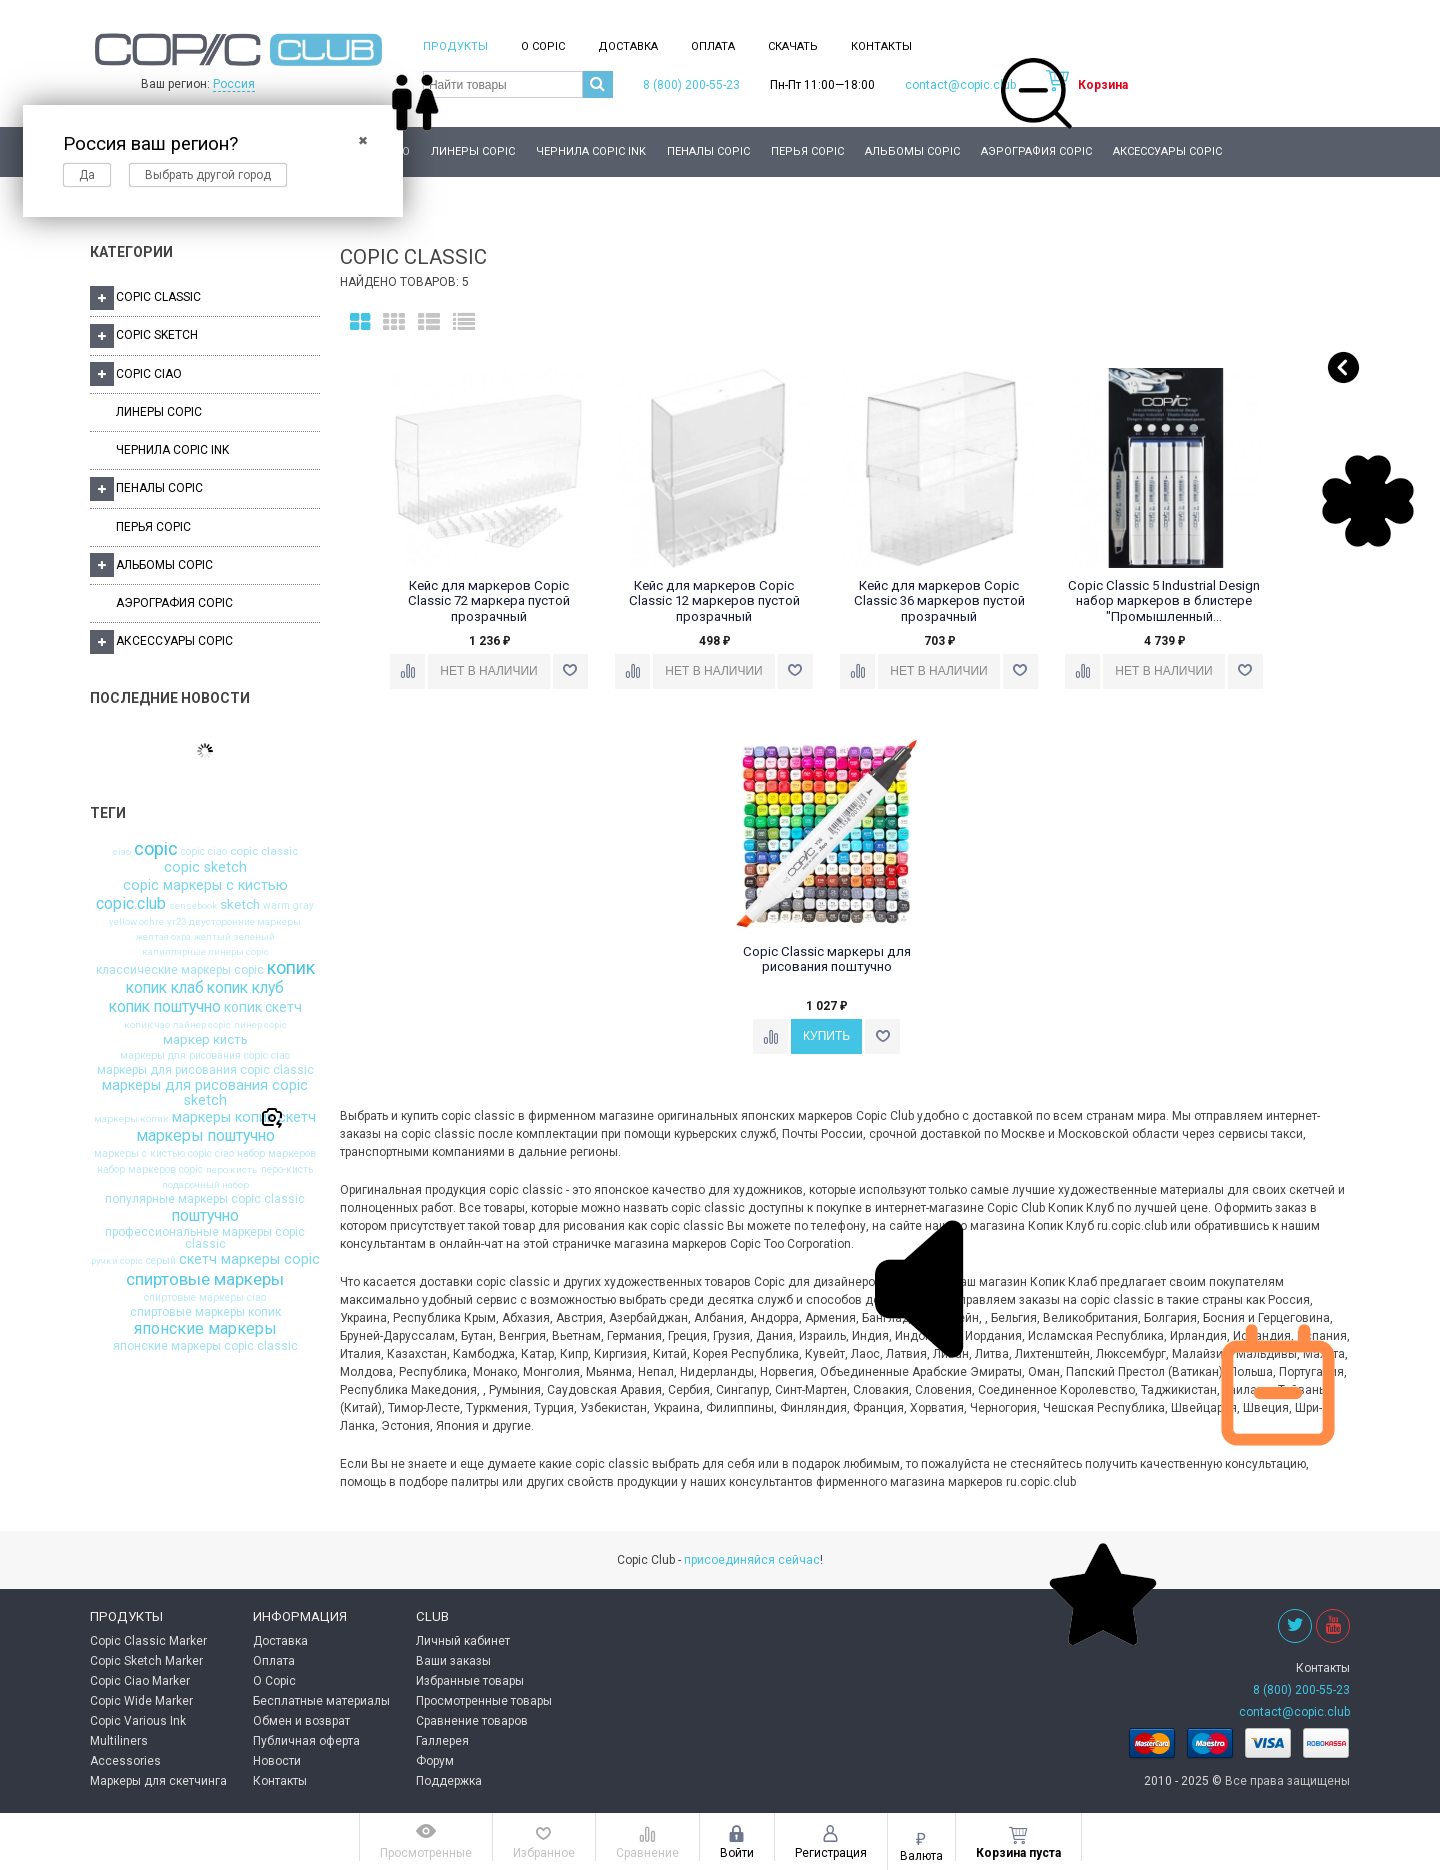  What do you see at coordinates (1038, 95) in the screenshot?
I see `zoom out to see more content` at bounding box center [1038, 95].